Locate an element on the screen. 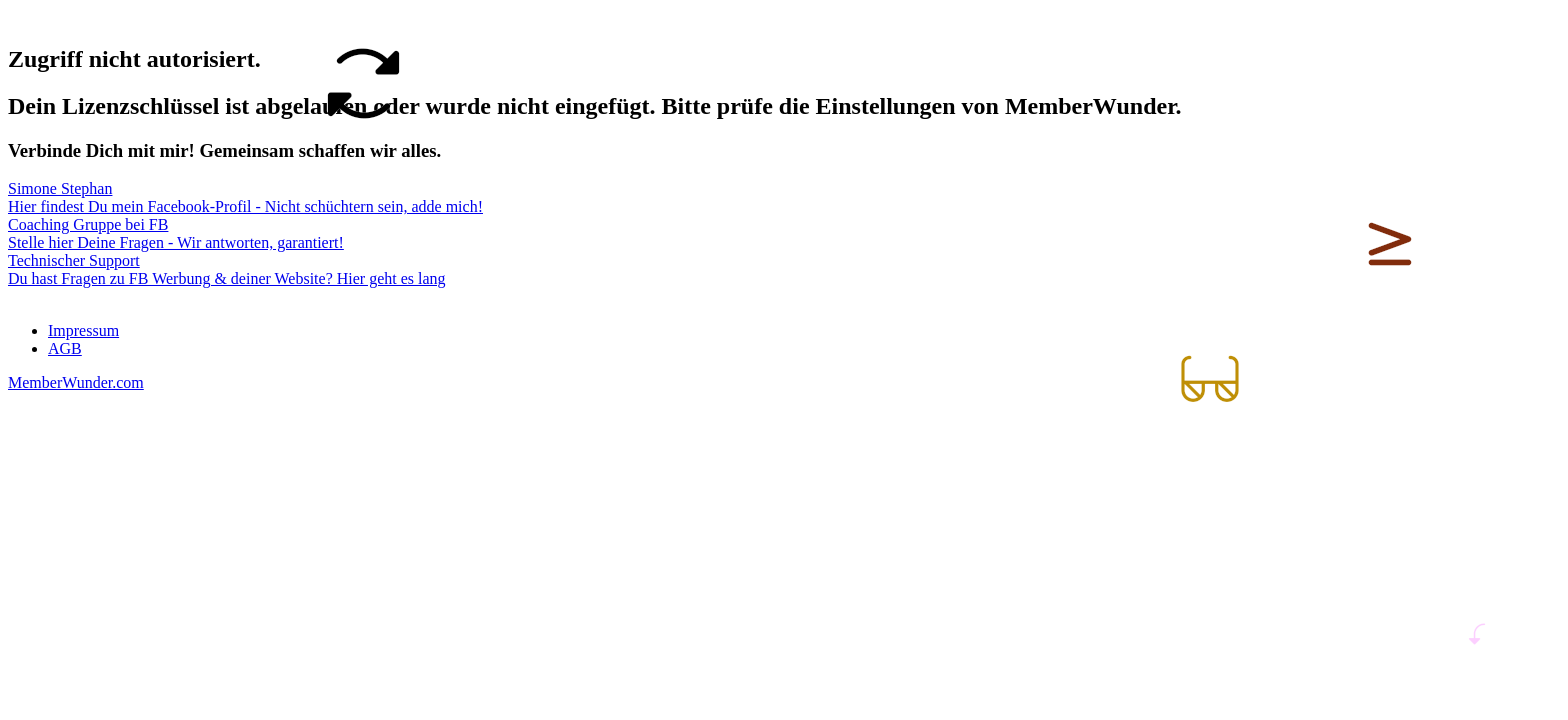  go back and down in navigation is located at coordinates (1477, 634).